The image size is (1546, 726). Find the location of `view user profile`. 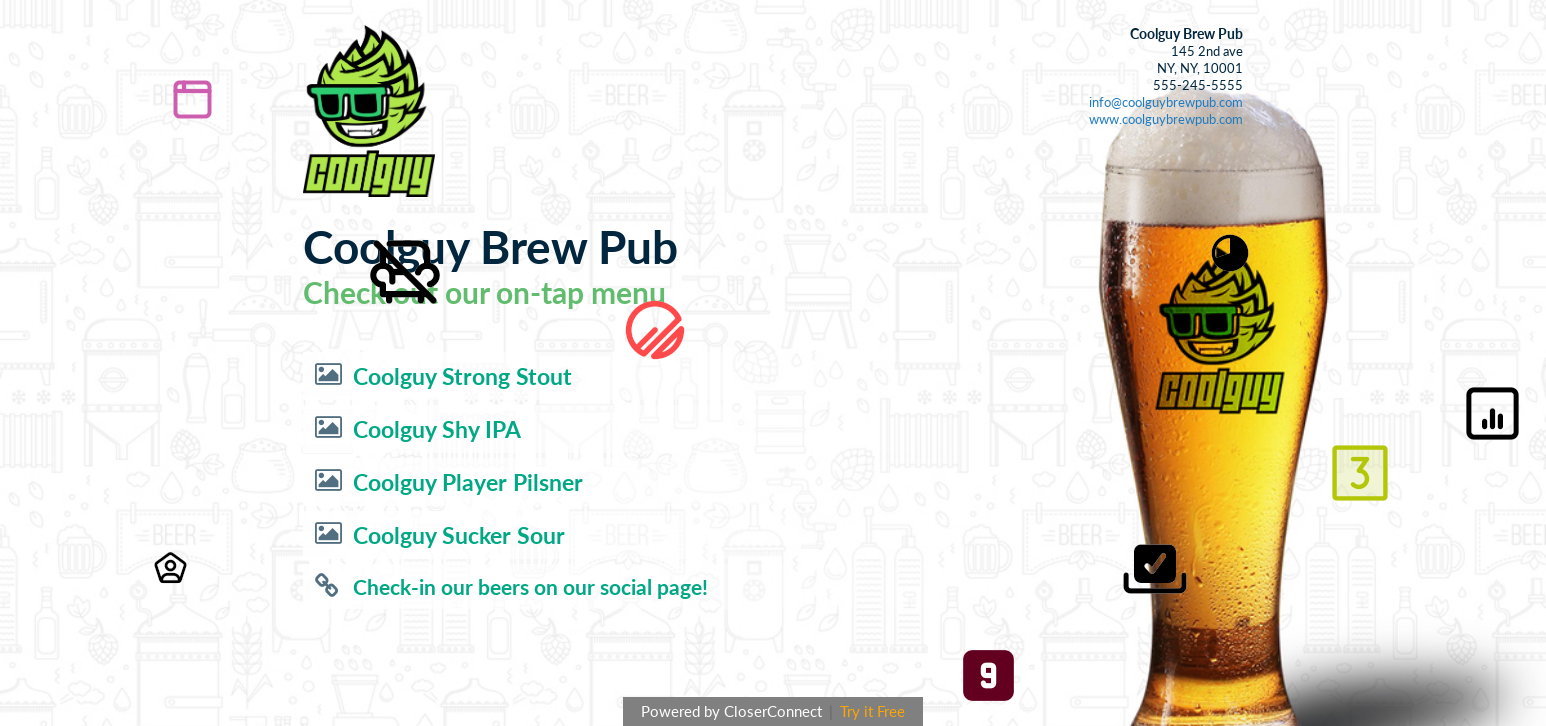

view user profile is located at coordinates (170, 568).